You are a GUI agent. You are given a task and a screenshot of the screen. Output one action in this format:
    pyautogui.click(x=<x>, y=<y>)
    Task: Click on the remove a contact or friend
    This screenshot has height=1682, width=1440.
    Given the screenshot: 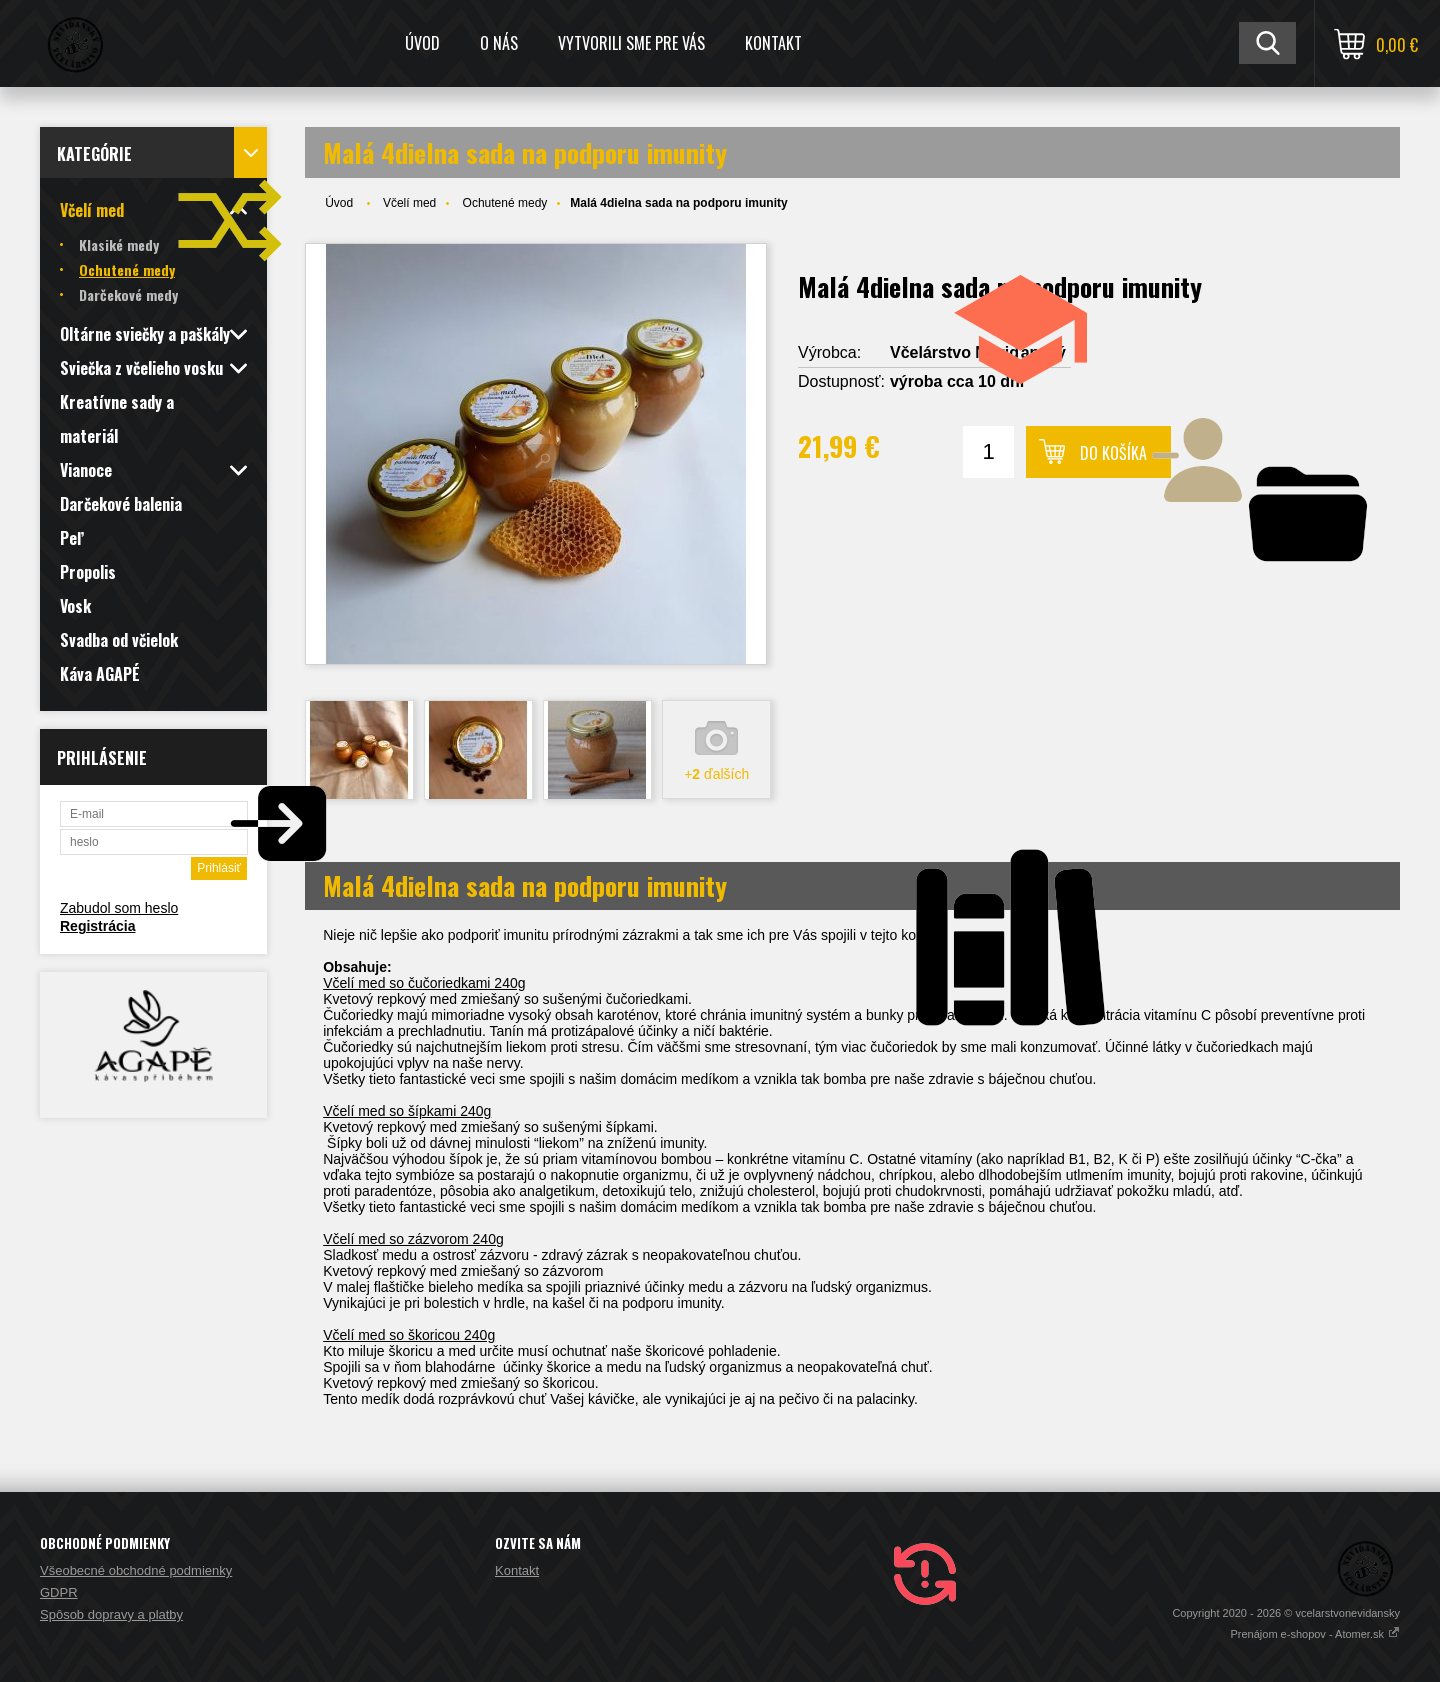 What is the action you would take?
    pyautogui.click(x=1197, y=460)
    